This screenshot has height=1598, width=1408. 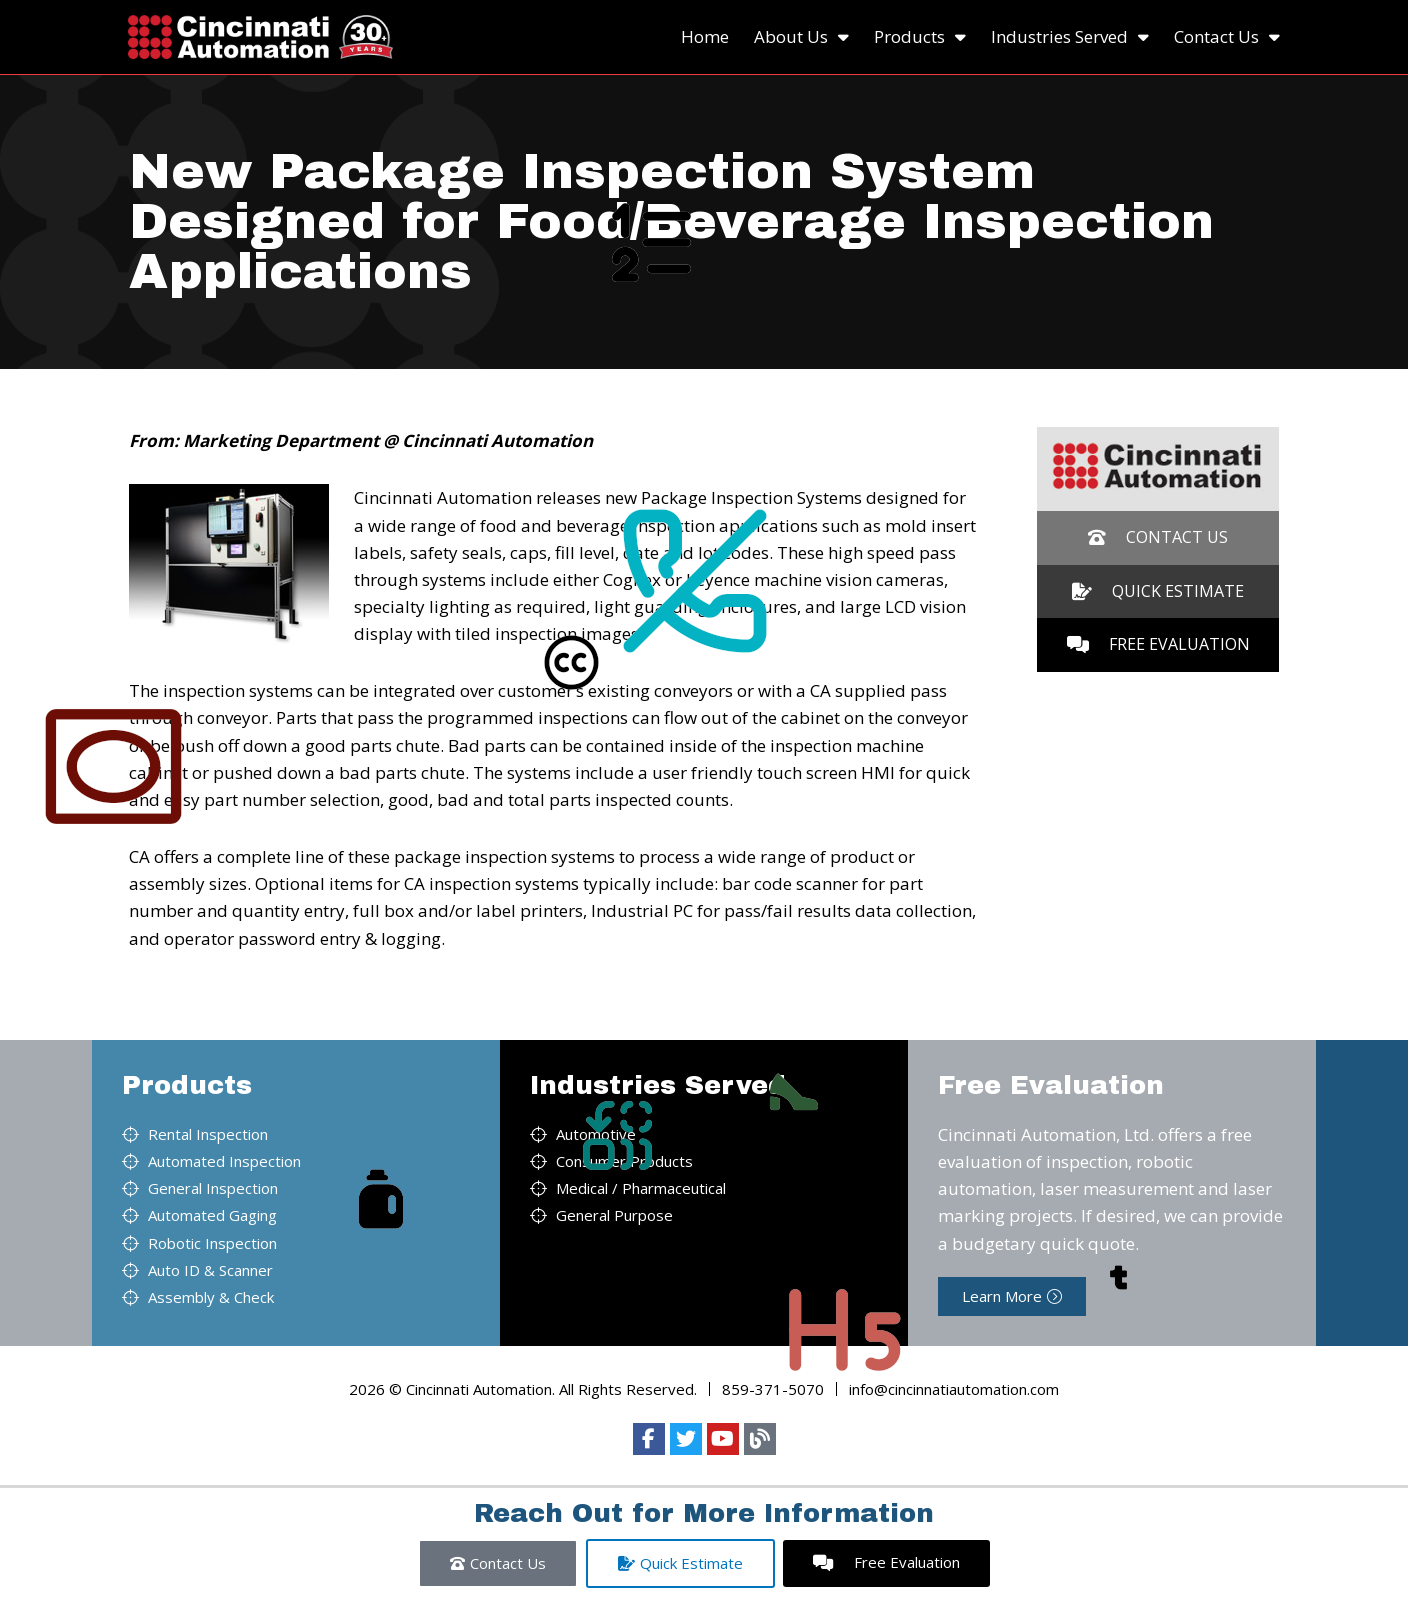 I want to click on laundry or cleaning product category, so click(x=381, y=1199).